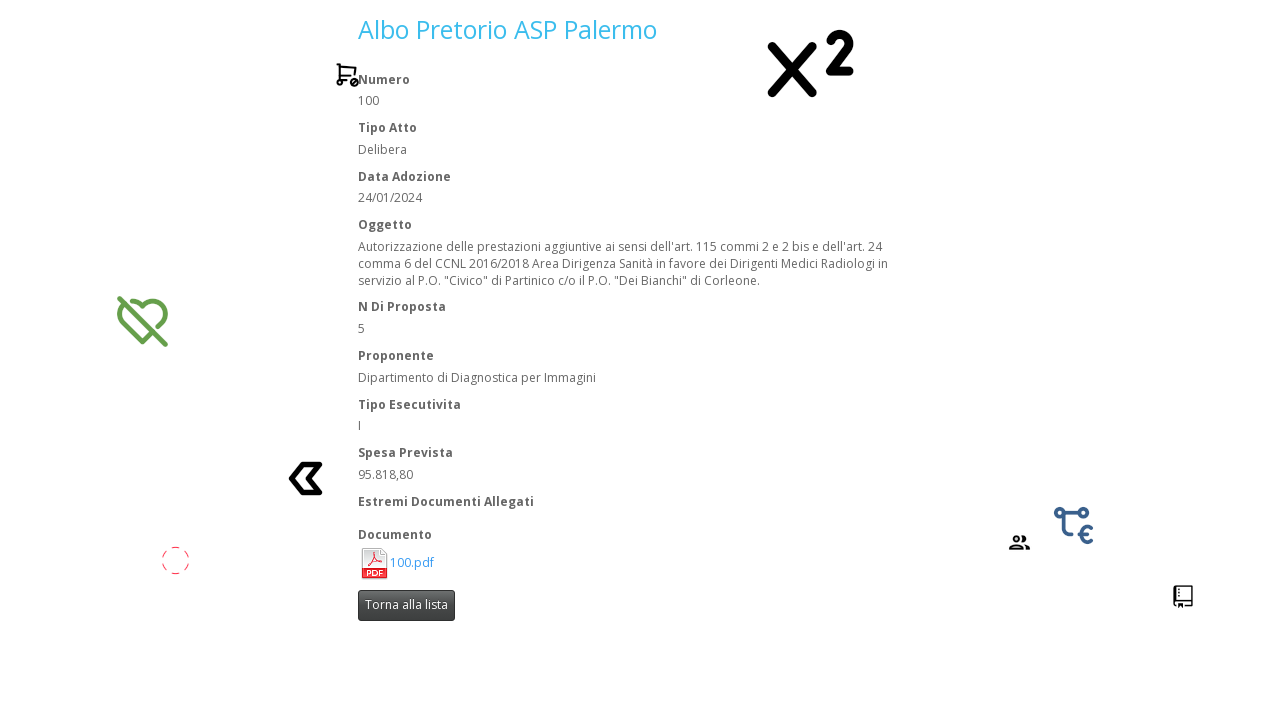  I want to click on remove from favorites, so click(142, 321).